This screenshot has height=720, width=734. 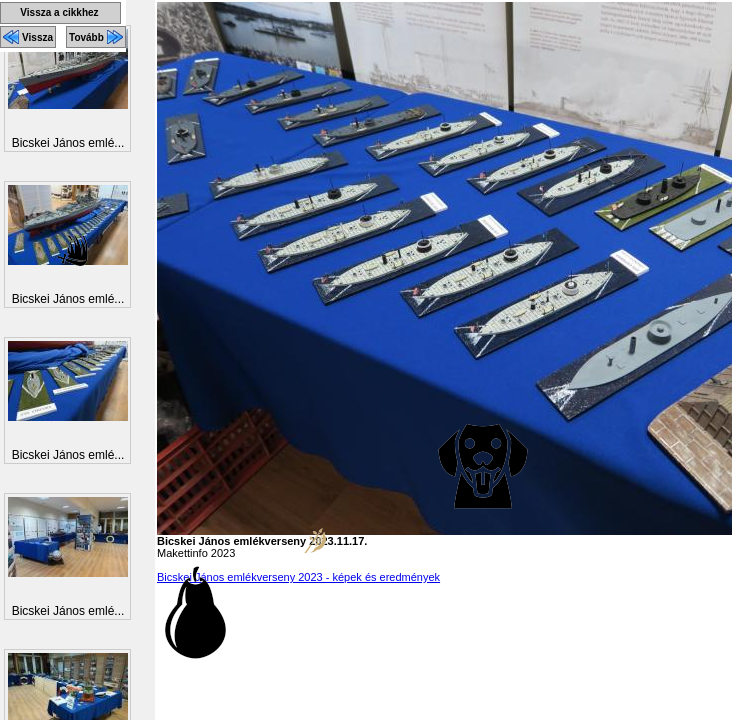 I want to click on select pear as your game fruit or character, so click(x=195, y=612).